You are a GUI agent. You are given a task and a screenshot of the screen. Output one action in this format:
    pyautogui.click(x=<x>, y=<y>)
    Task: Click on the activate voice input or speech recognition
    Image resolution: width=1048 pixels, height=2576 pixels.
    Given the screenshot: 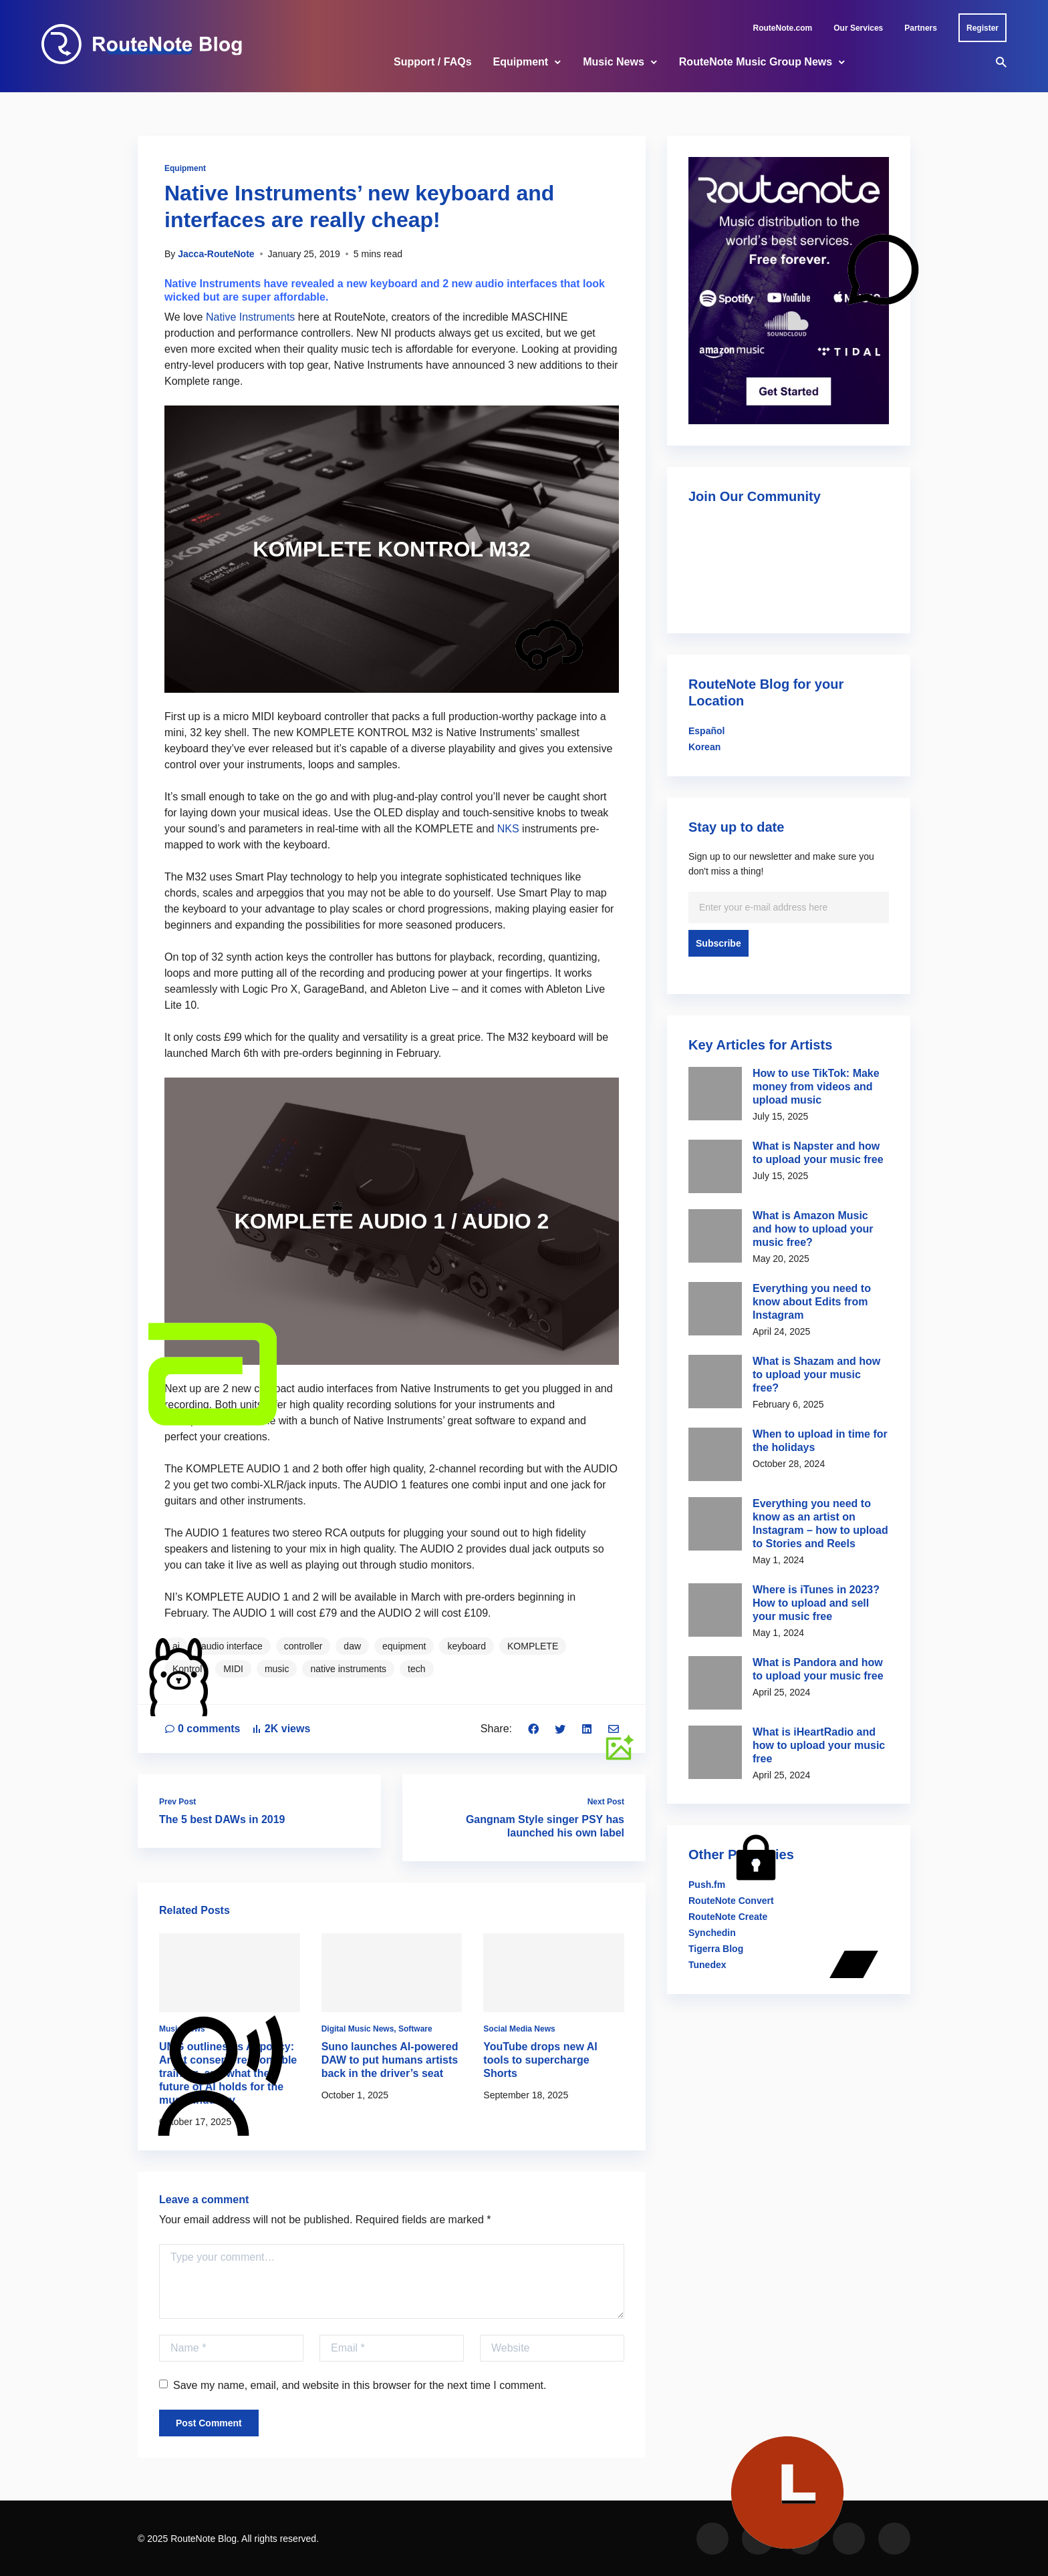 What is the action you would take?
    pyautogui.click(x=221, y=2079)
    